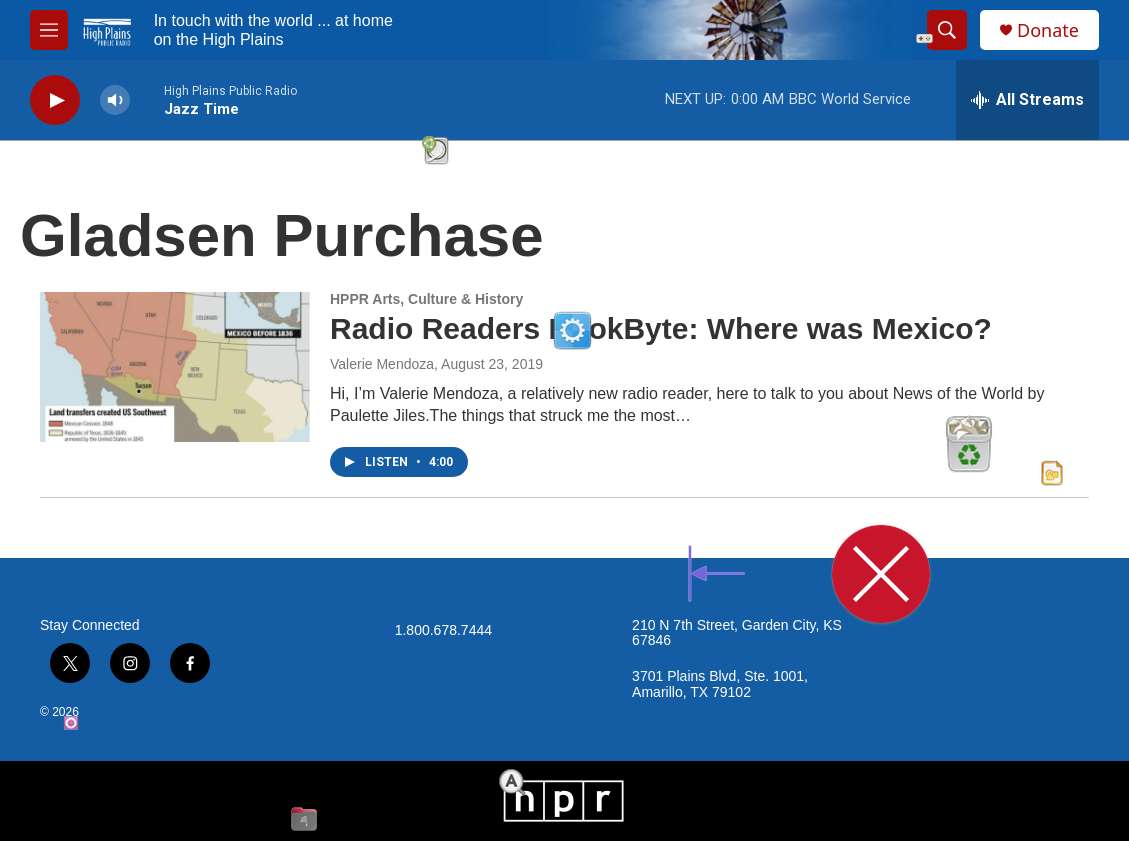 This screenshot has height=841, width=1129. Describe the element at coordinates (716, 573) in the screenshot. I see `go to the first item in a list or sequence` at that location.